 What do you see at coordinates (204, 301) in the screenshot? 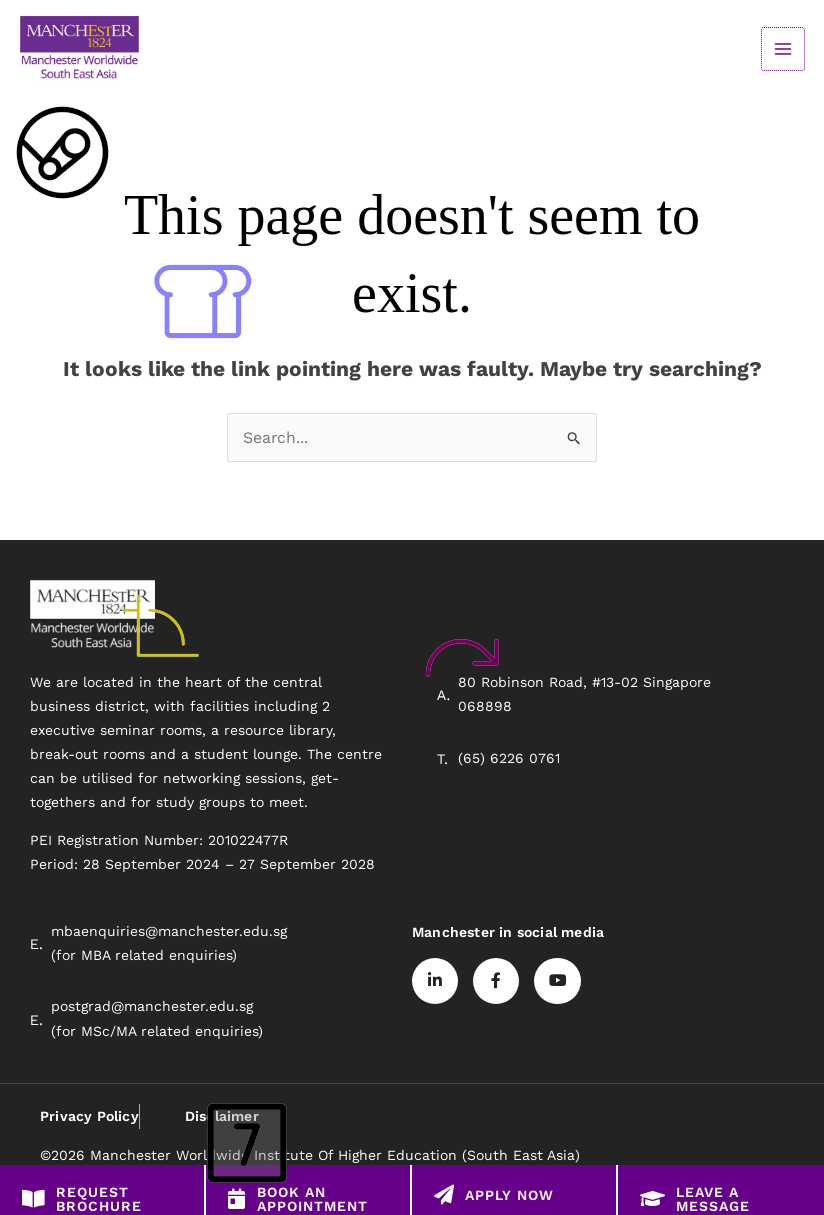
I see `browse bakery or bread products` at bounding box center [204, 301].